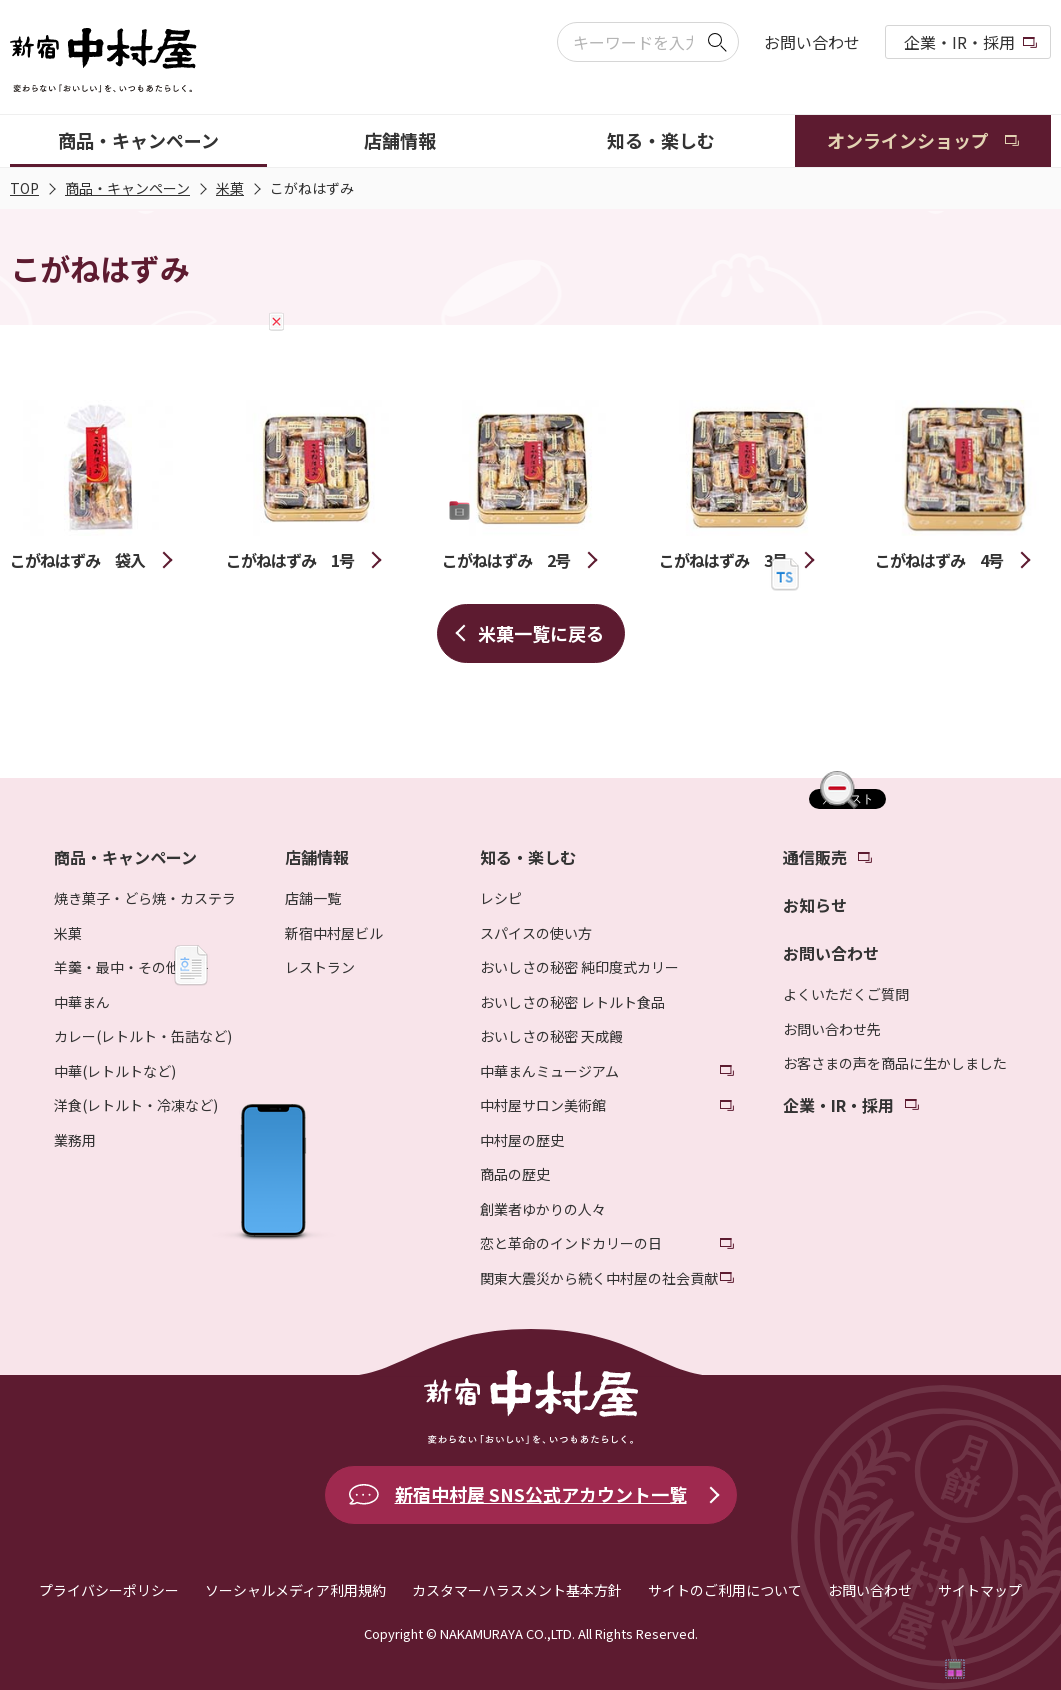 The width and height of the screenshot is (1061, 1690). What do you see at coordinates (191, 965) in the screenshot?
I see `open a Hangul Word Processor (.hwp) document` at bounding box center [191, 965].